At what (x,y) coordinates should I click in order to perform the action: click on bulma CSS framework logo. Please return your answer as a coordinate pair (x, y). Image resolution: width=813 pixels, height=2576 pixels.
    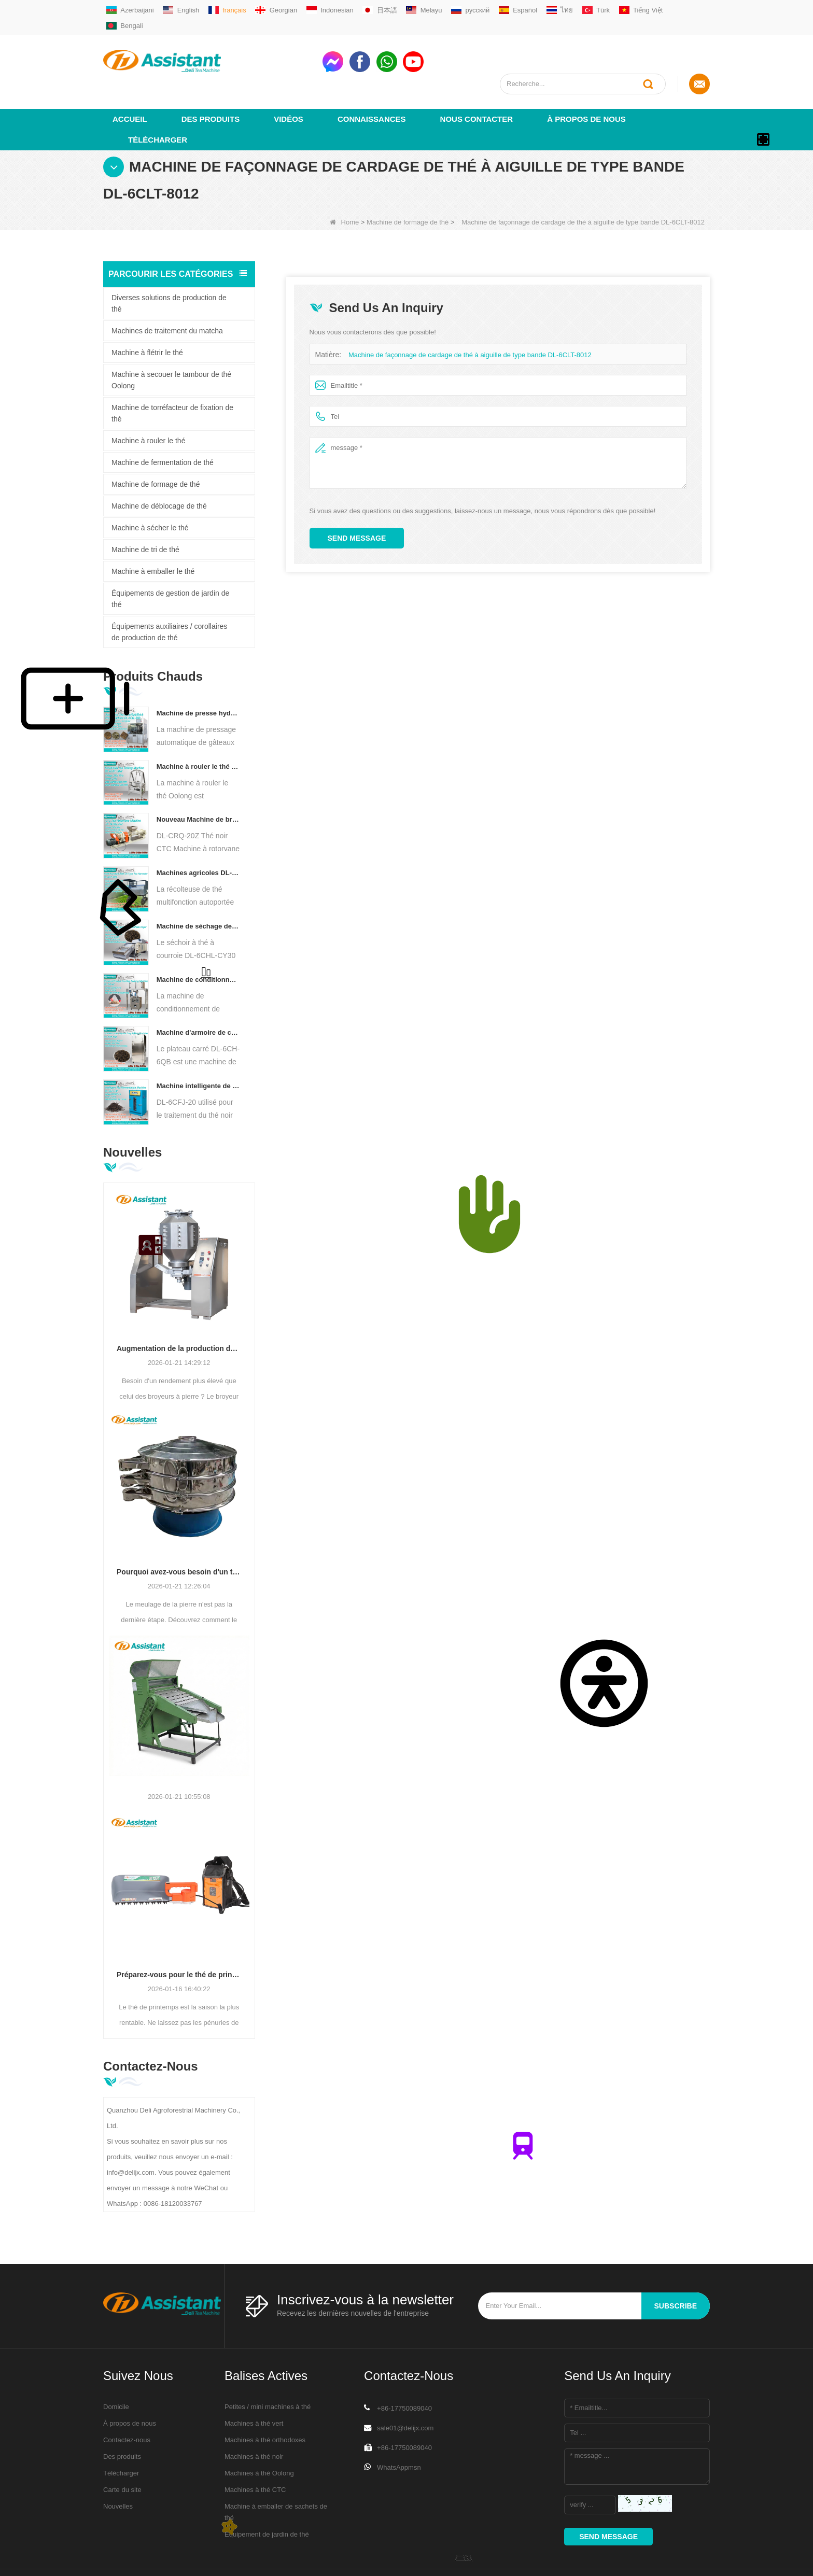
    Looking at the image, I should click on (120, 907).